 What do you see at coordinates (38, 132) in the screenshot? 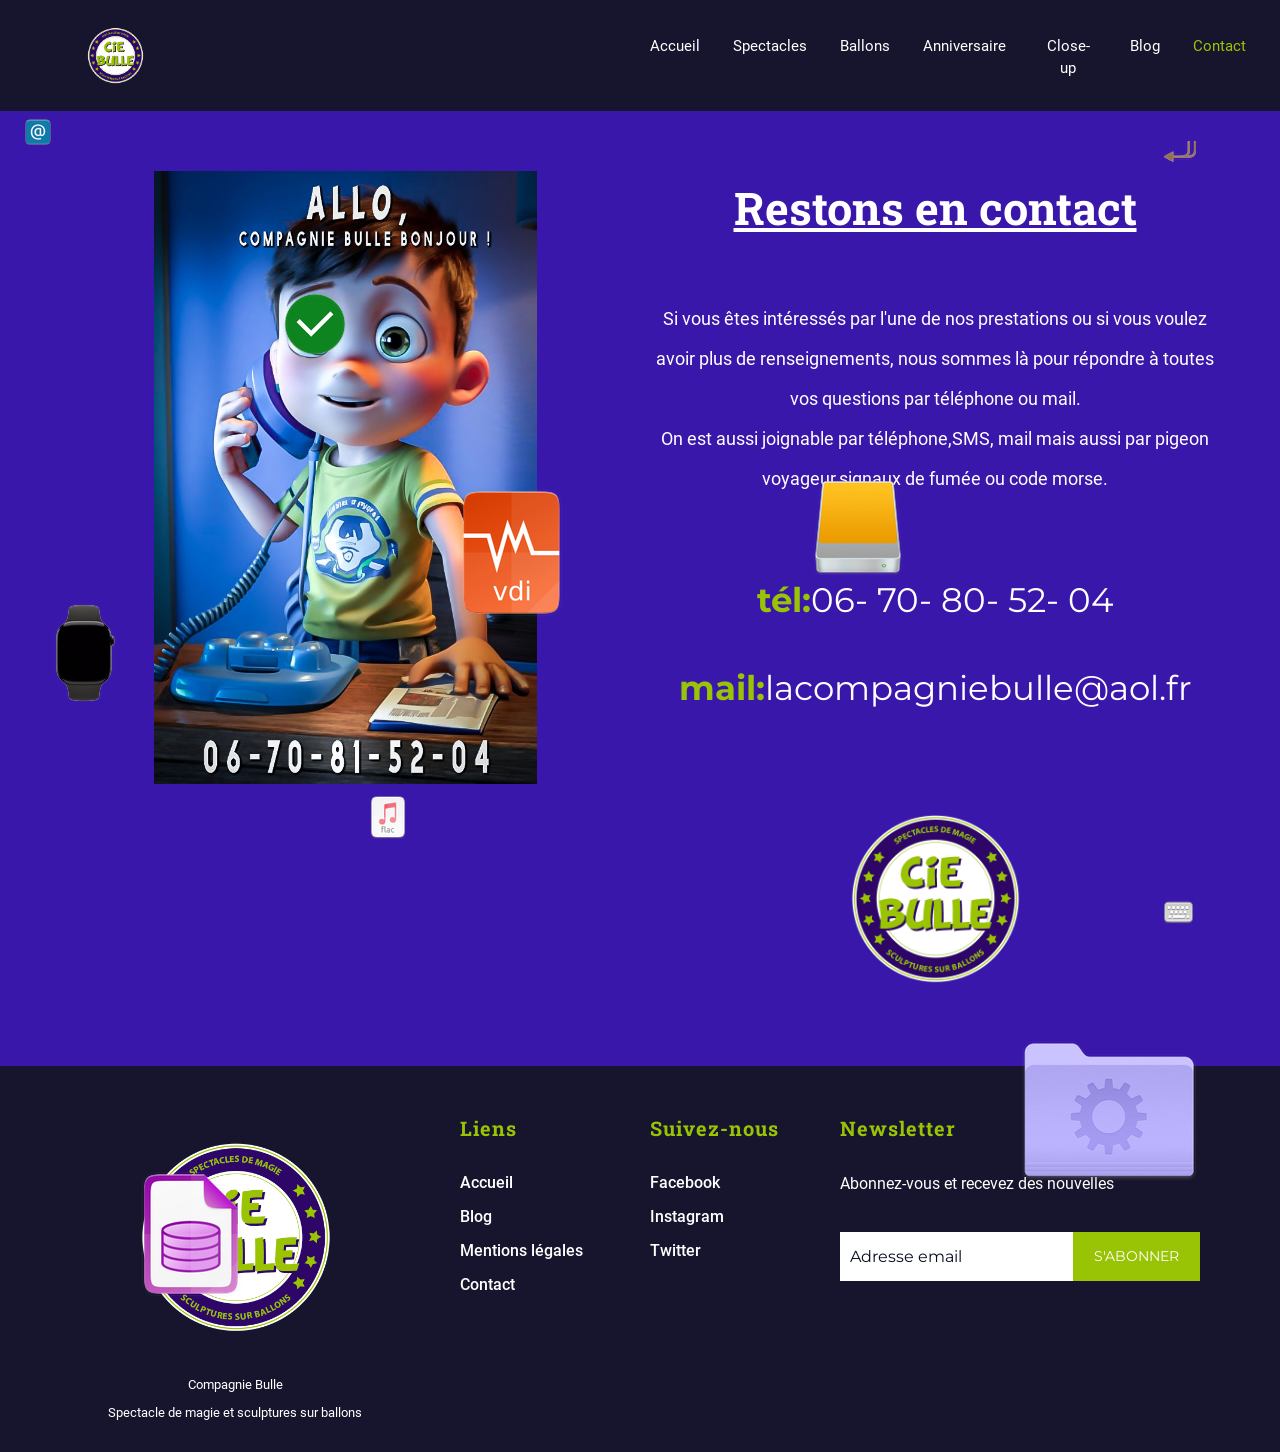
I see `manage connected online accounts` at bounding box center [38, 132].